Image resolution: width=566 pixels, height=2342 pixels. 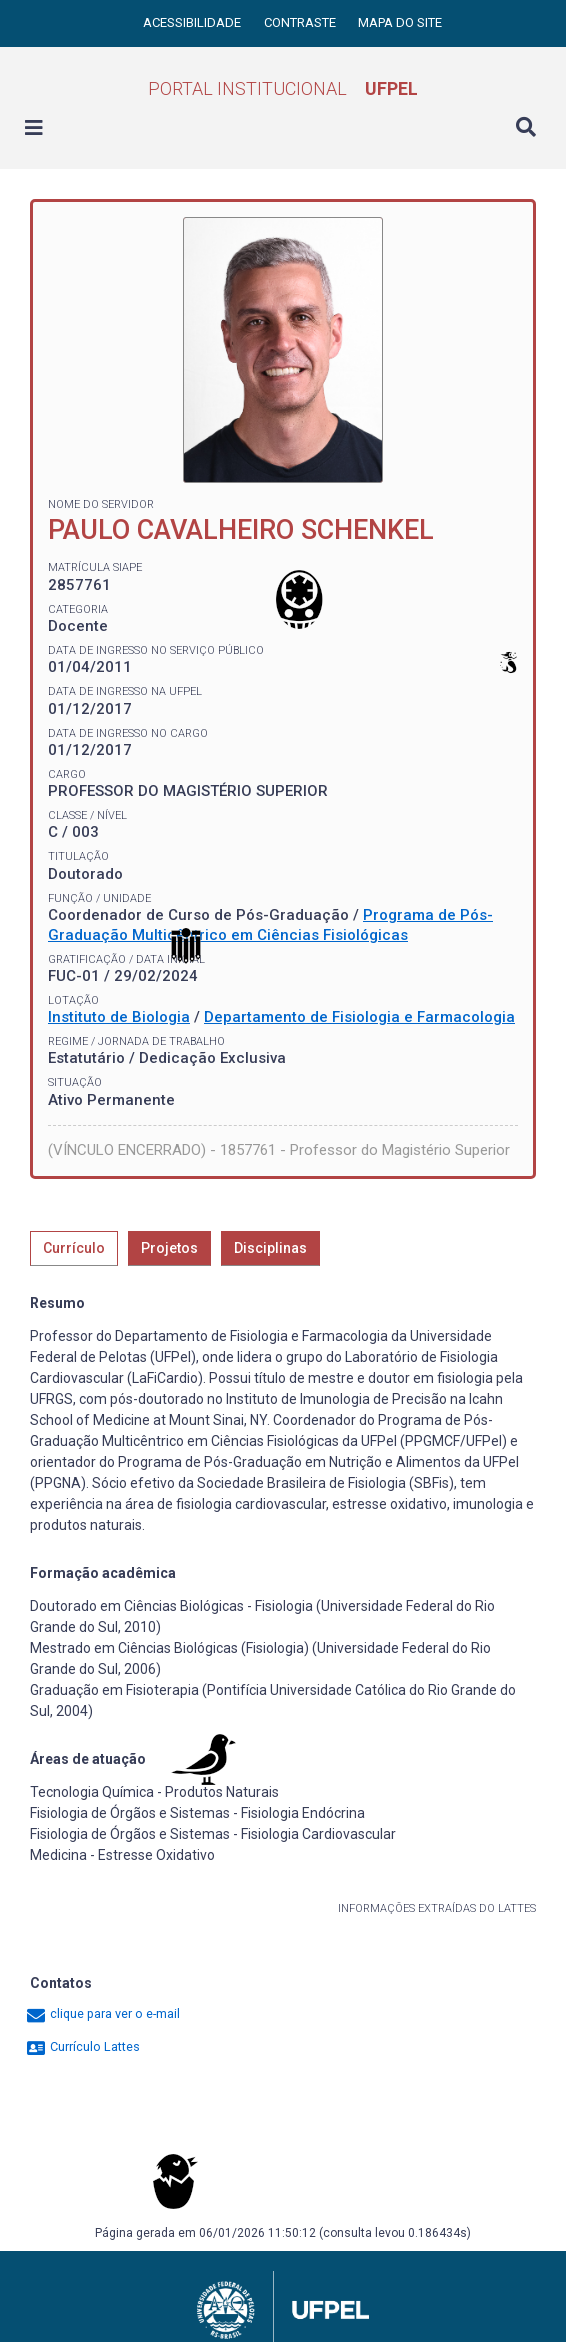 I want to click on indicates a freeze or stun status effect in gameplay, so click(x=299, y=599).